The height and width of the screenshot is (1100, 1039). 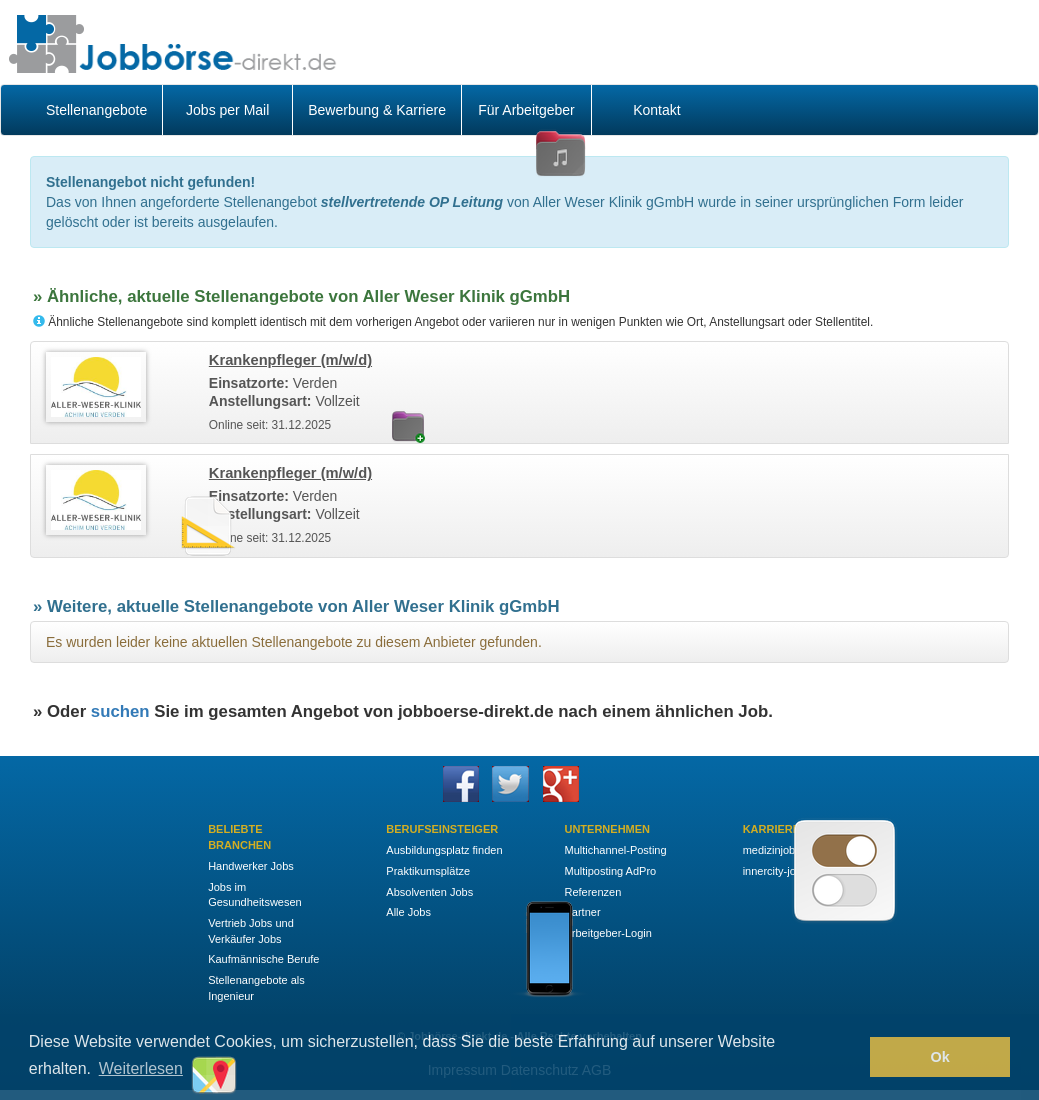 I want to click on open system tweaks or settings customization, so click(x=844, y=870).